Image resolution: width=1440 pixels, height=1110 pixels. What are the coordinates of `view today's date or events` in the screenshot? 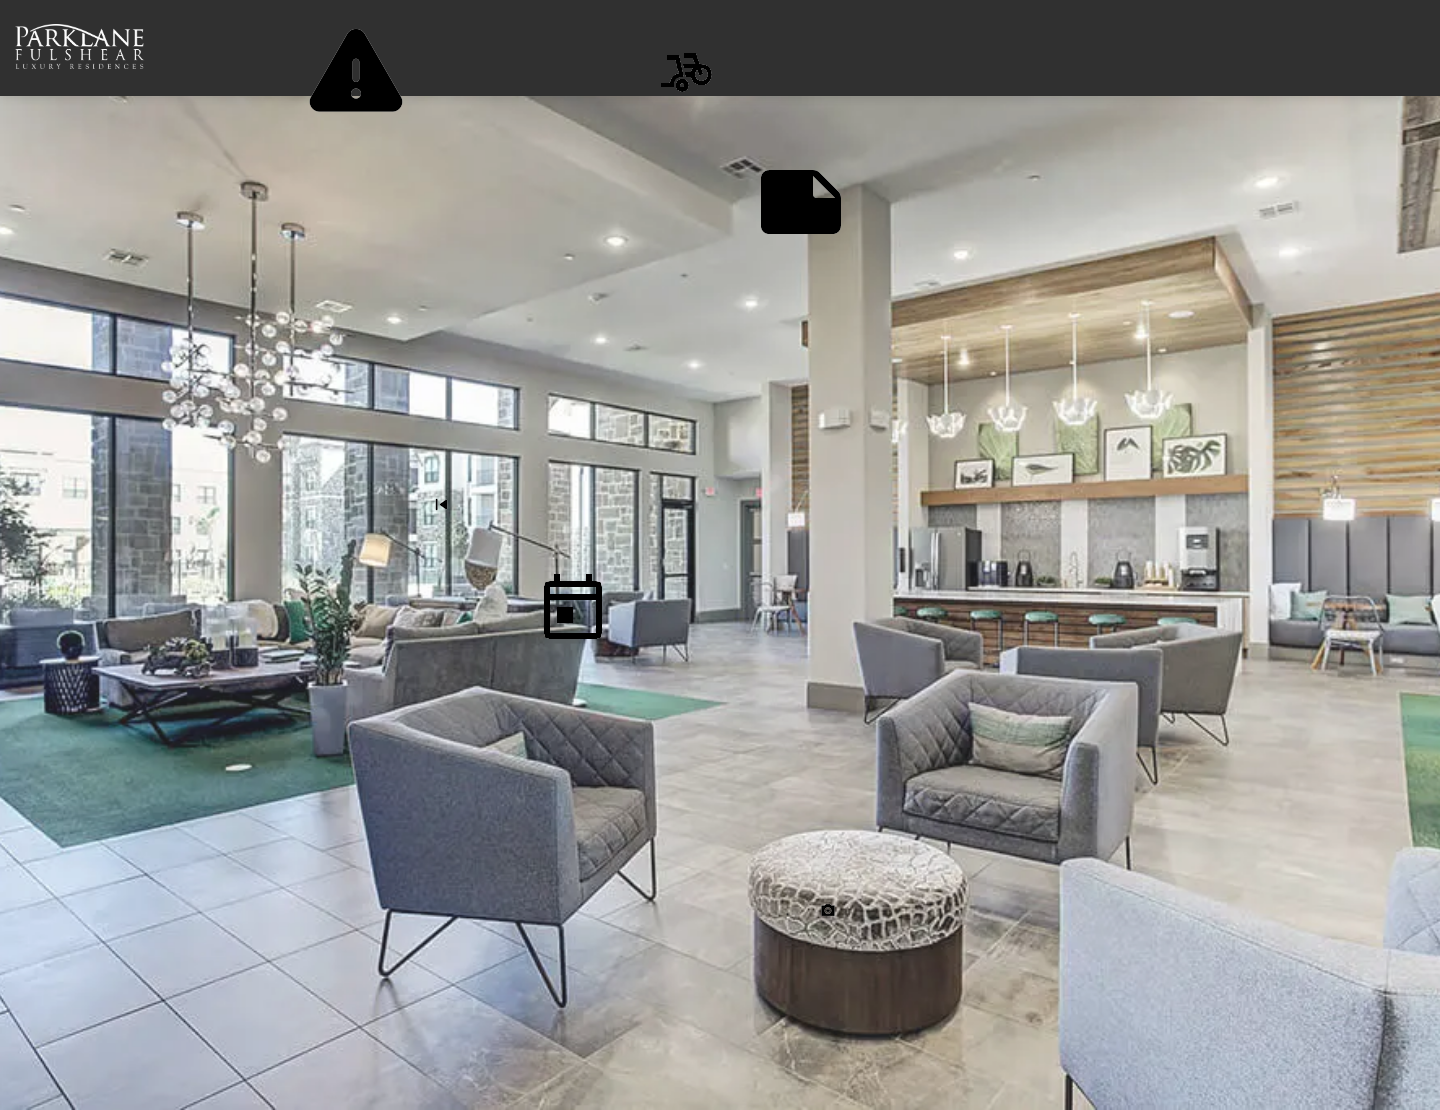 It's located at (573, 610).